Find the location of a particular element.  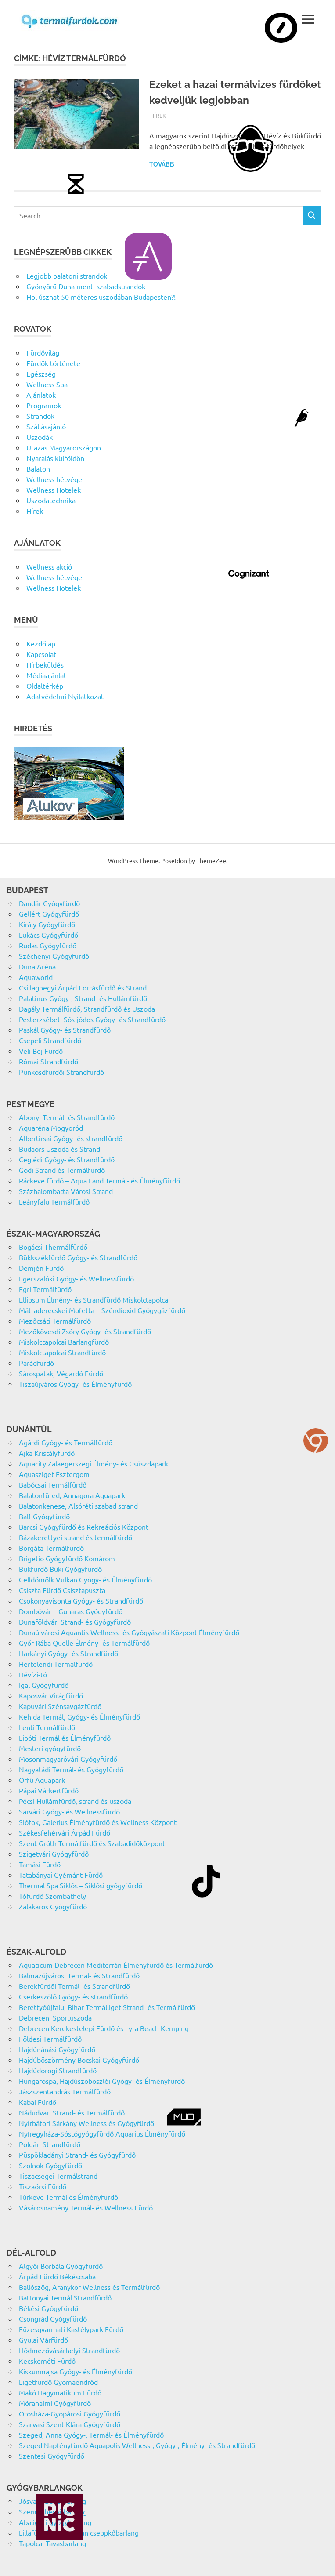

egghead.io logo - access web development tutorials and courses is located at coordinates (250, 148).